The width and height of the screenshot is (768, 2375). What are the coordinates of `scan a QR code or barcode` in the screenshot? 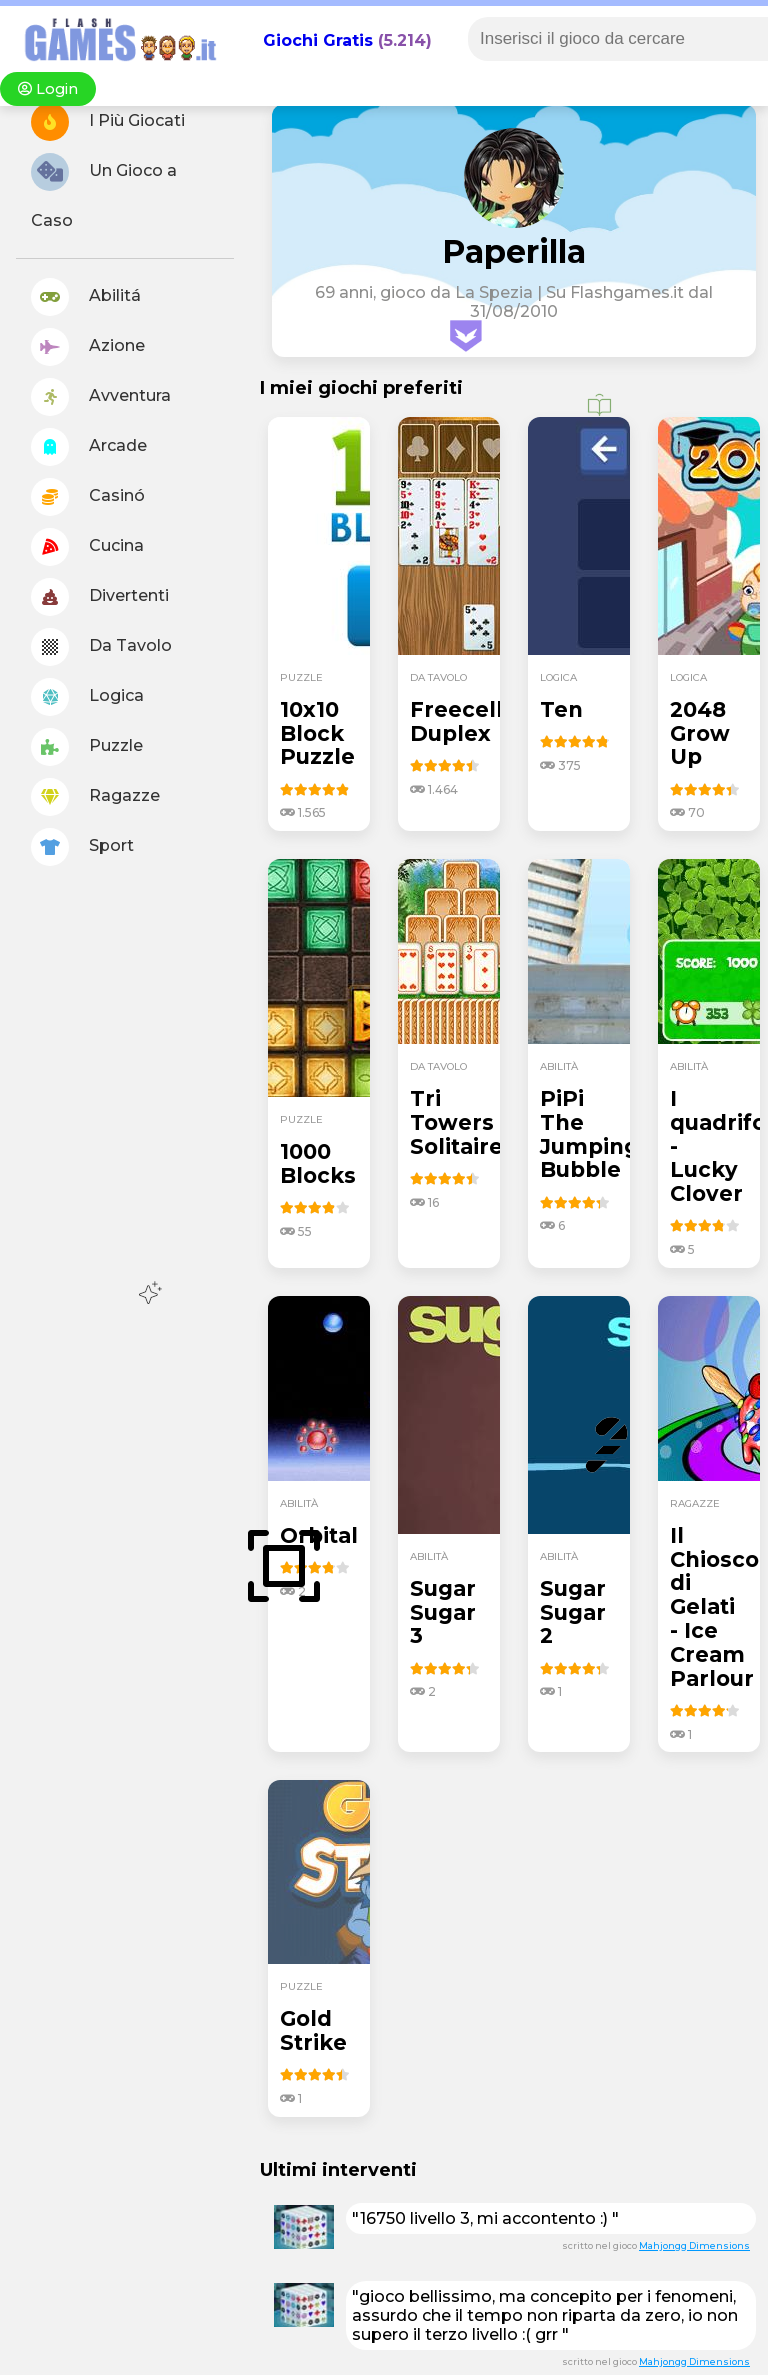 It's located at (284, 1566).